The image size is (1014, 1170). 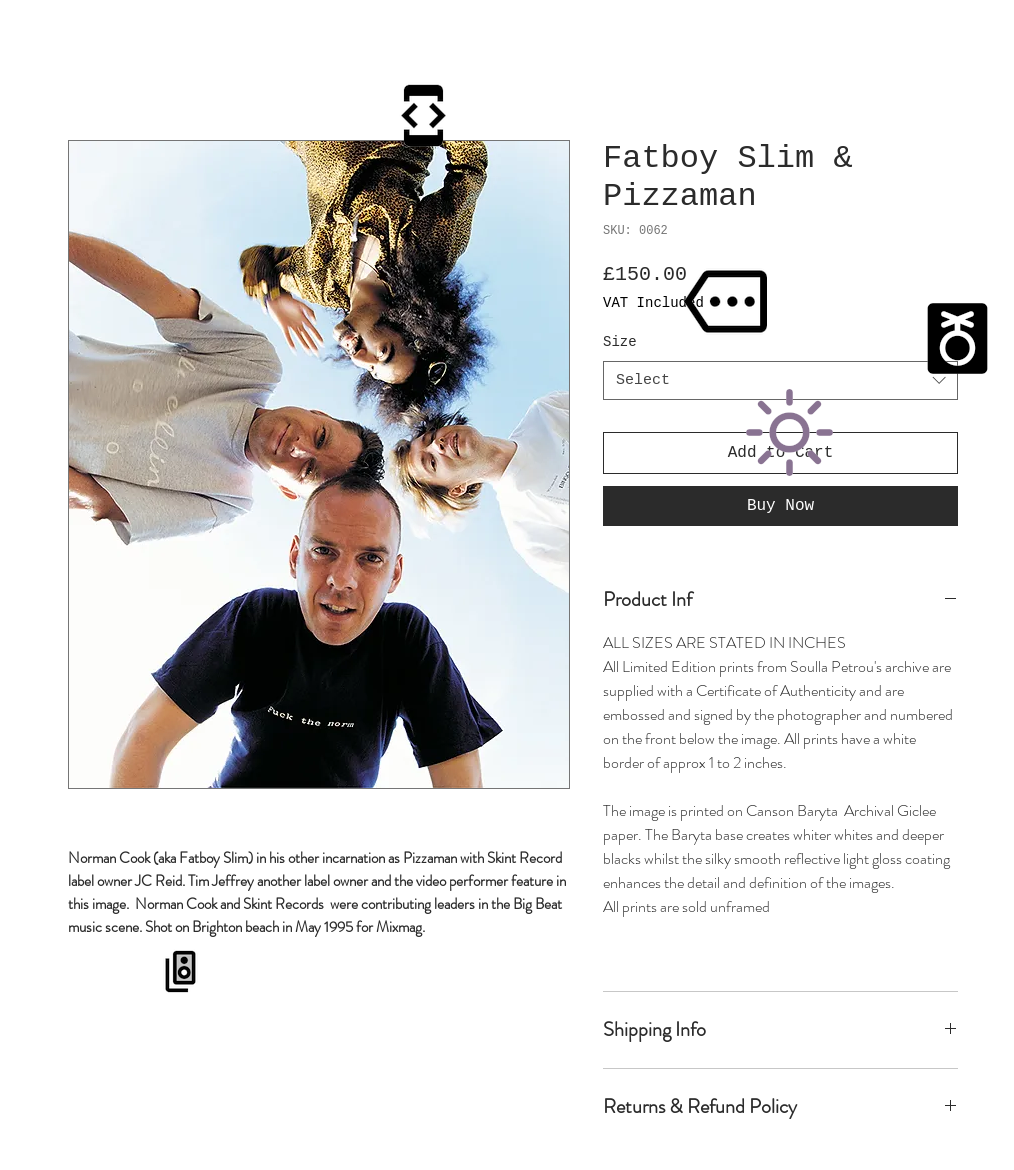 I want to click on indicates nonbinary gender identity option, so click(x=957, y=338).